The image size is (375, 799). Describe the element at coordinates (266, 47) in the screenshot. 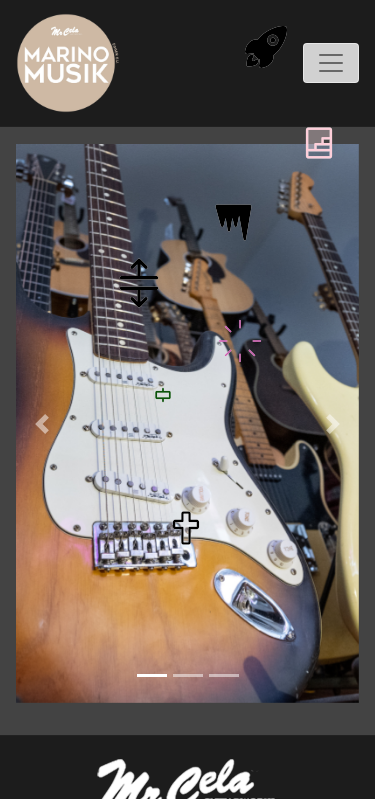

I see `launch or deploy an application` at that location.